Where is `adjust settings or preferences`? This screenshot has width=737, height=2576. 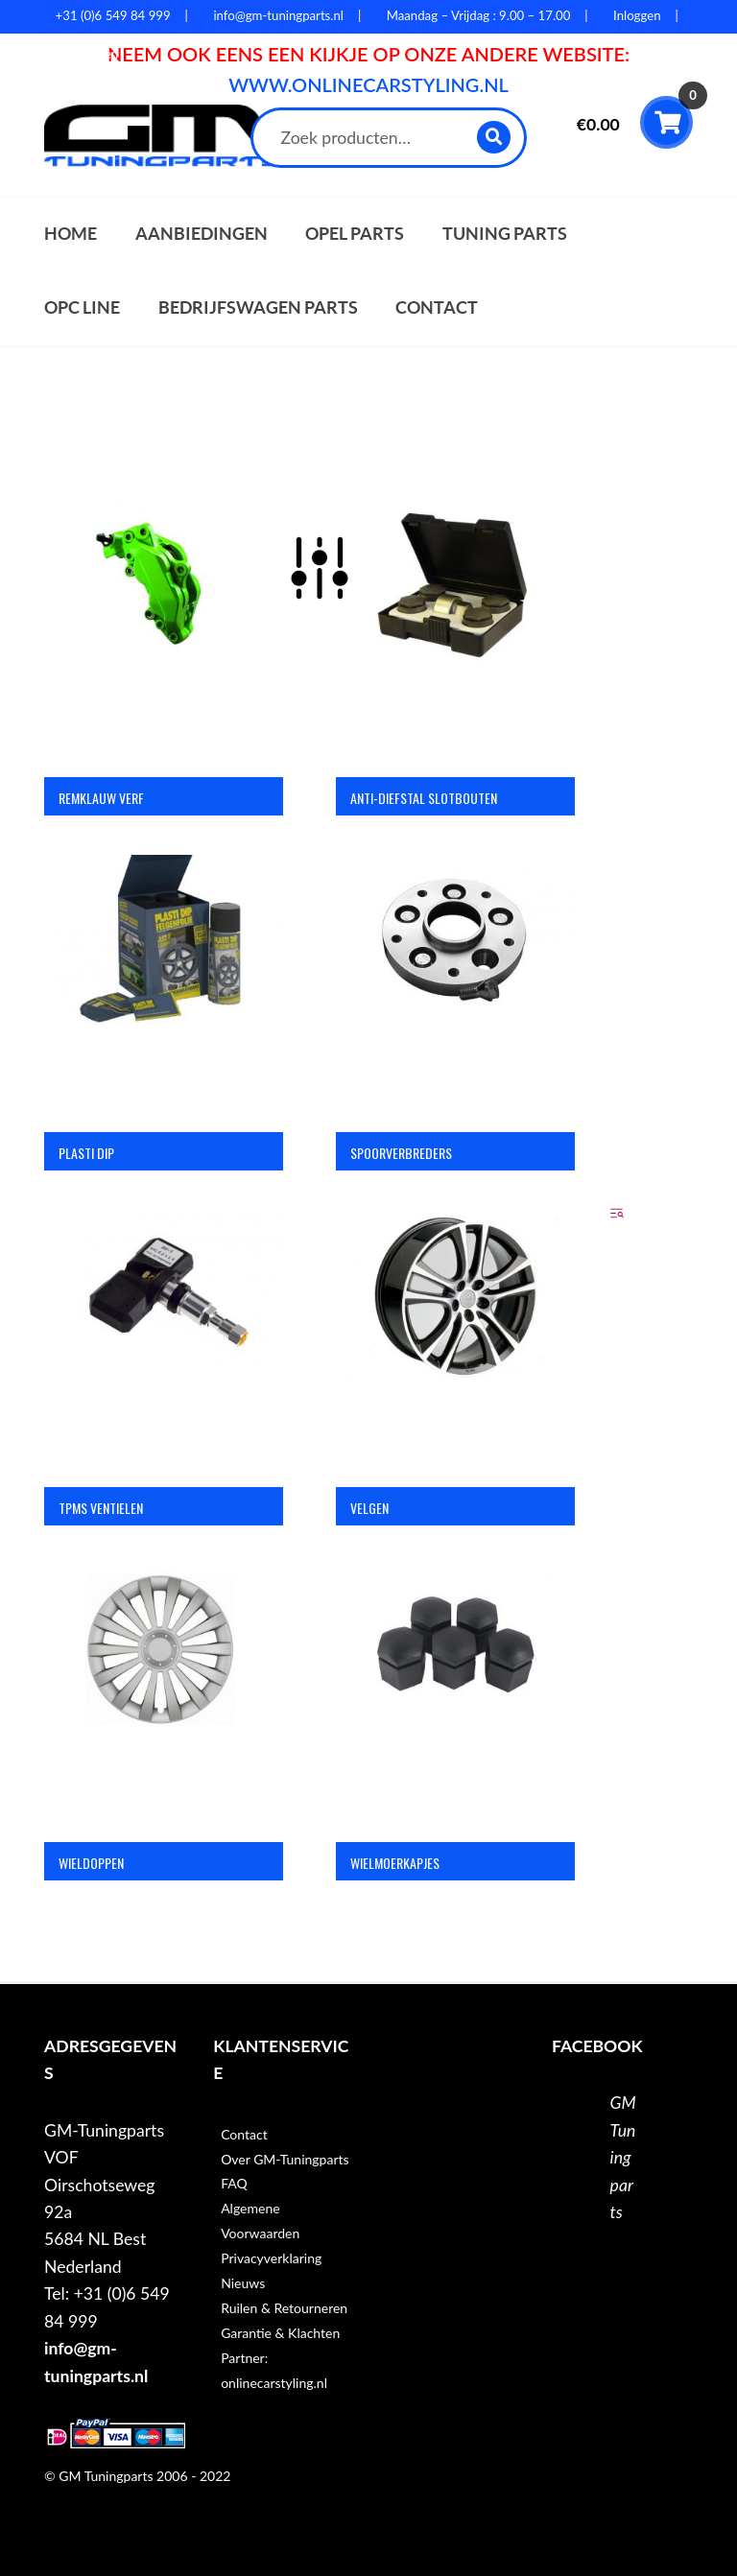 adjust settings or preferences is located at coordinates (320, 568).